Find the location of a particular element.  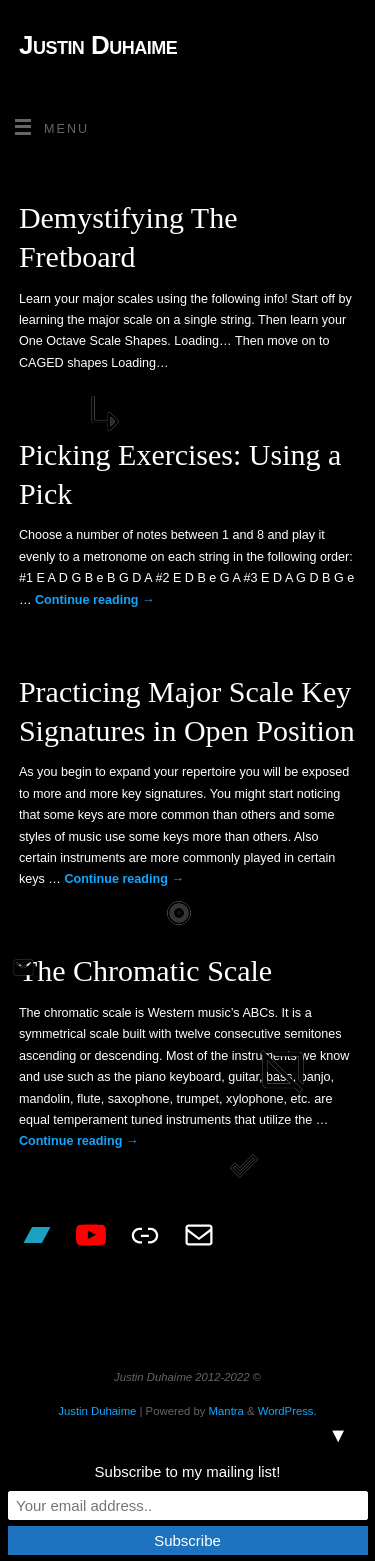

access your email inbox is located at coordinates (23, 967).